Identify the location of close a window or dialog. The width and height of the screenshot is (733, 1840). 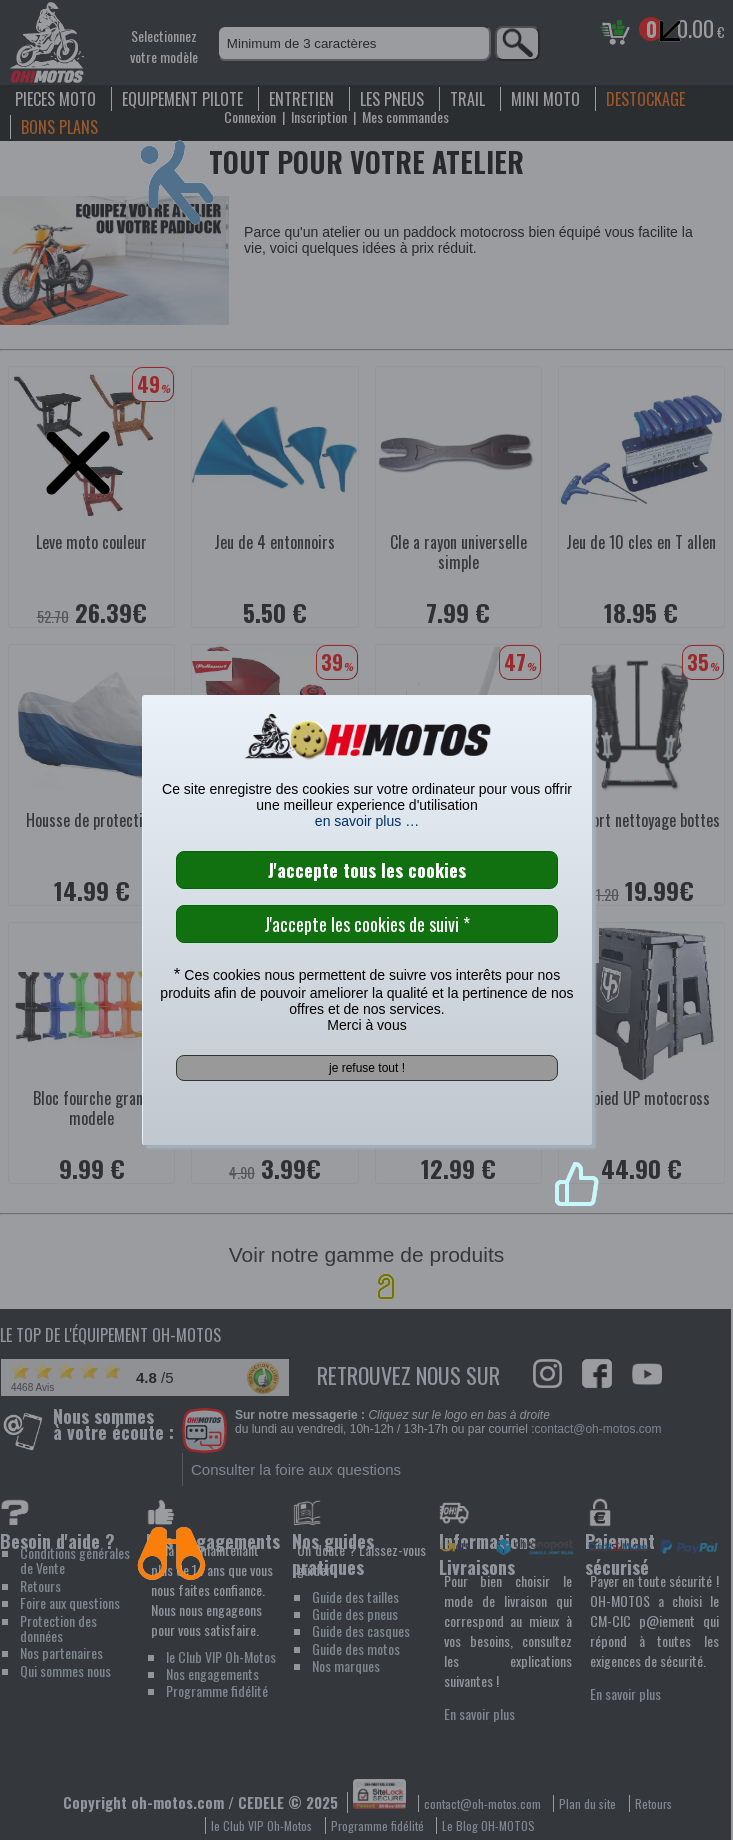
(78, 463).